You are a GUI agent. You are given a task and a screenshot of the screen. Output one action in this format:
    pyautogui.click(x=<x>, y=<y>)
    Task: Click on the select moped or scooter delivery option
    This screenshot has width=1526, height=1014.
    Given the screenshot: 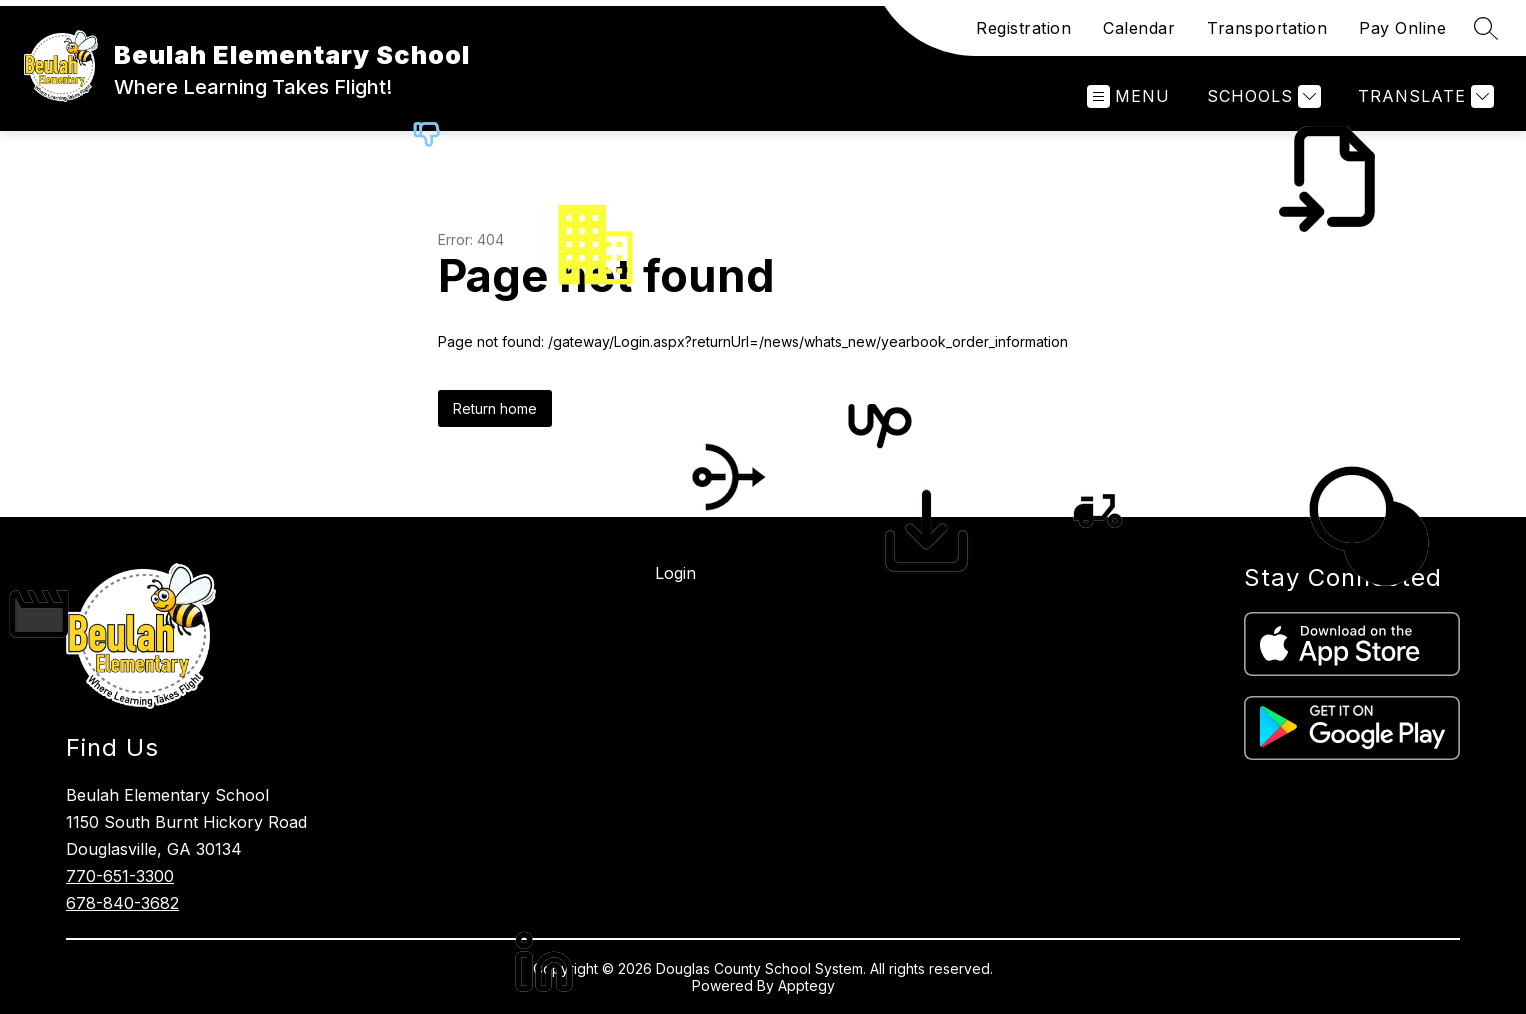 What is the action you would take?
    pyautogui.click(x=1098, y=511)
    